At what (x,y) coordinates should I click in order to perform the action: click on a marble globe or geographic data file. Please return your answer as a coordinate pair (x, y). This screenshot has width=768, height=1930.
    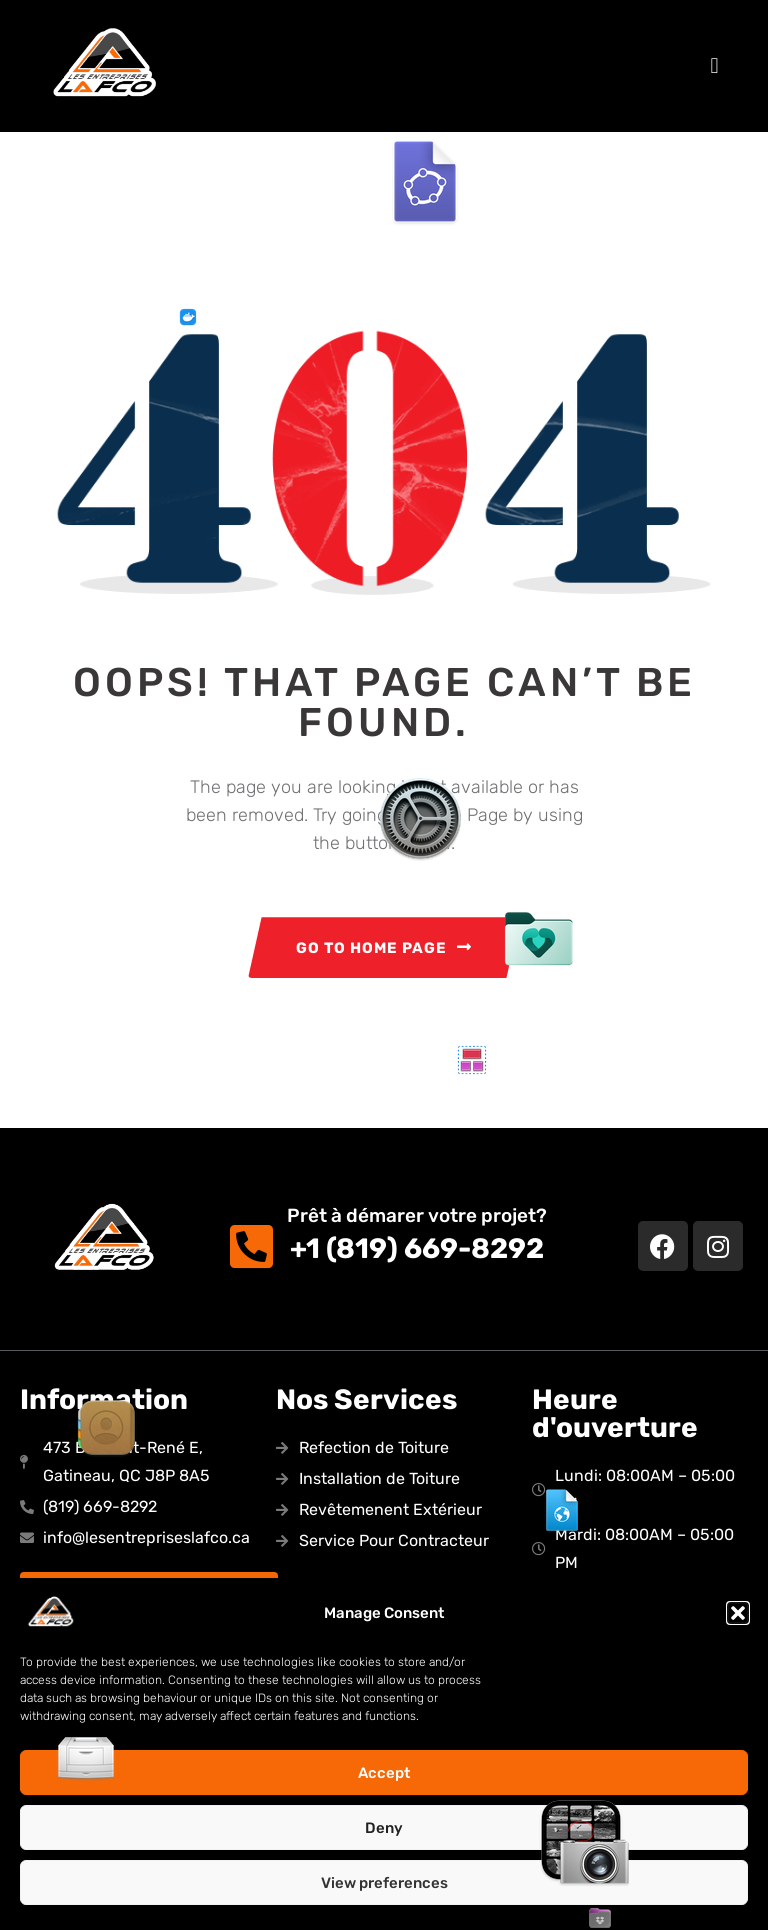
    Looking at the image, I should click on (562, 1511).